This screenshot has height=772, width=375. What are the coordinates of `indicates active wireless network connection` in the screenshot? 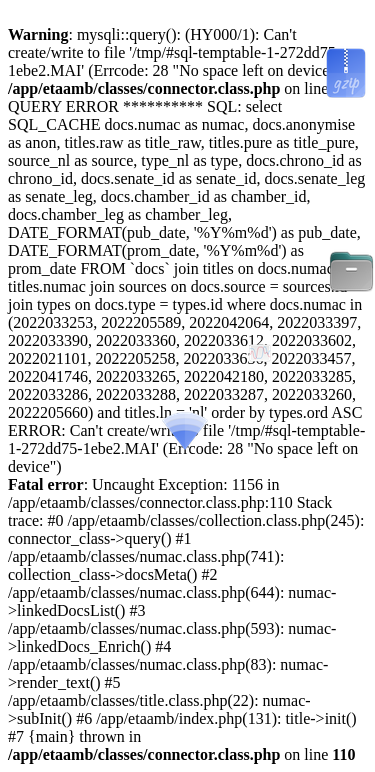 It's located at (185, 431).